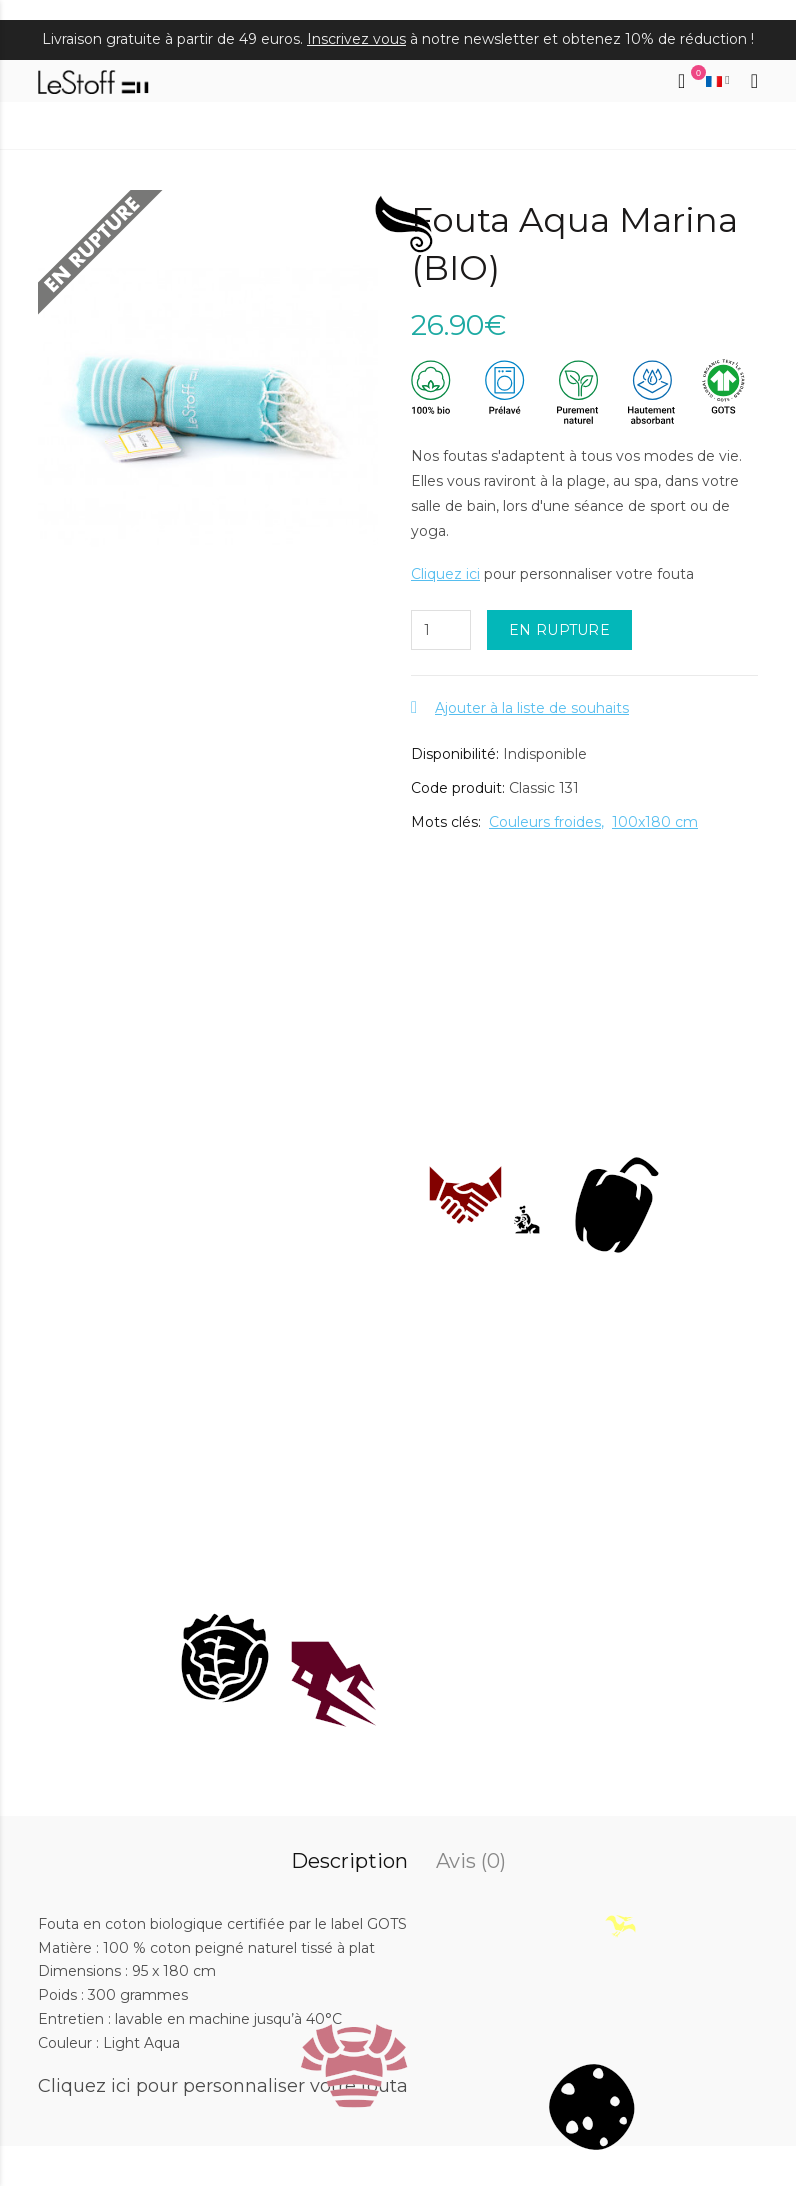  Describe the element at coordinates (592, 2107) in the screenshot. I see `accept or manage cookie preferences` at that location.